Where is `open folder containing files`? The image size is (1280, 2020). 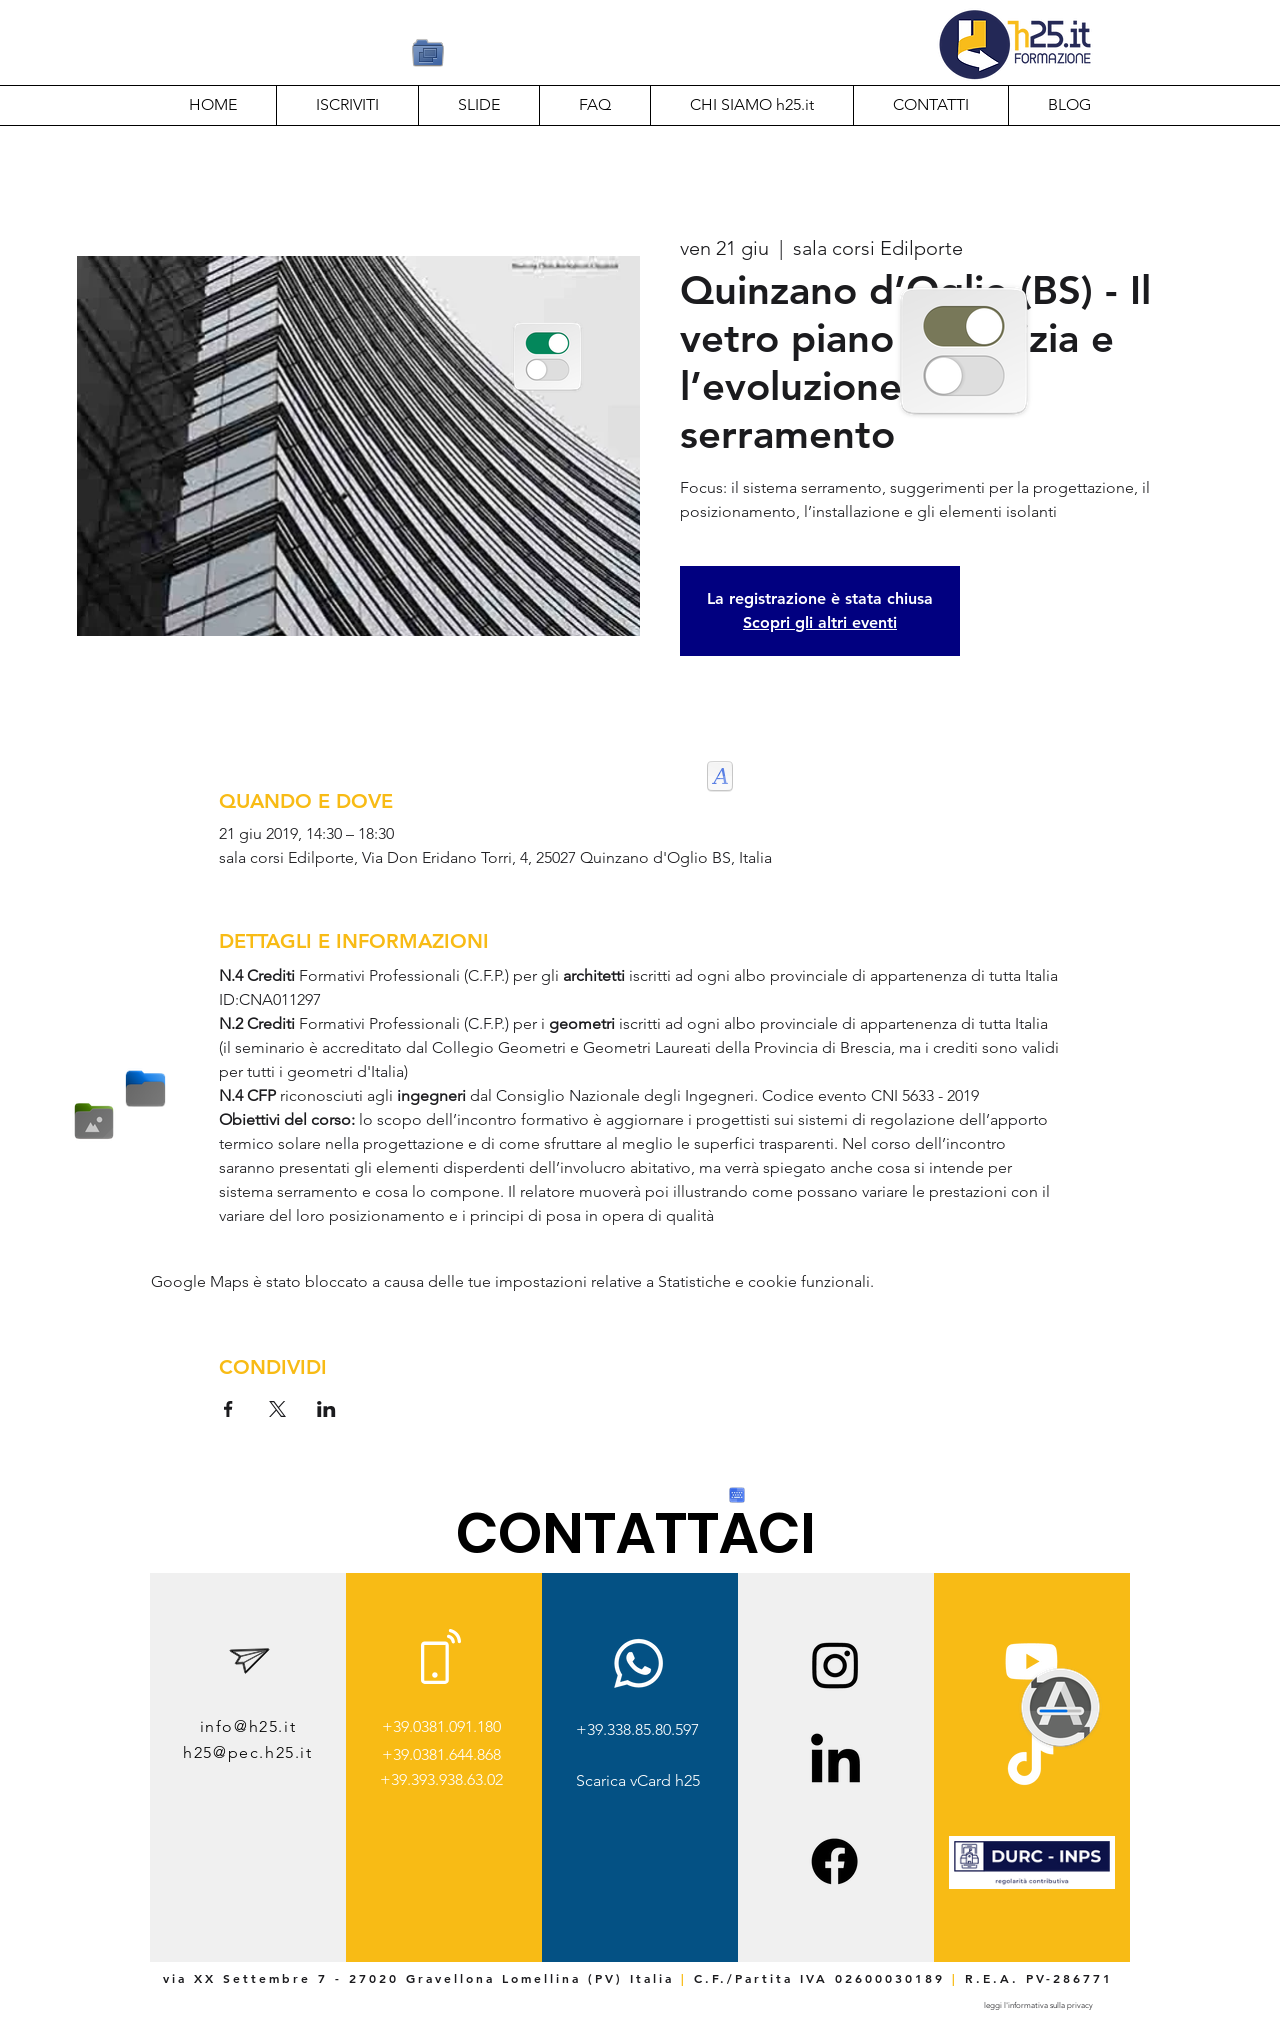
open folder containing files is located at coordinates (145, 1088).